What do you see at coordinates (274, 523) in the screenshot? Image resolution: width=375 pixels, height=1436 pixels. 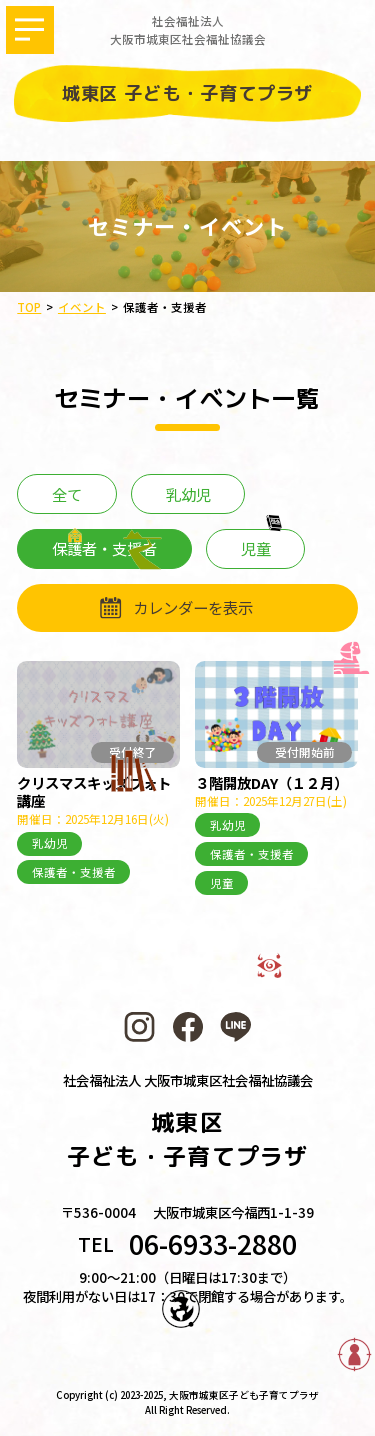 I see `view your library or book collection` at bounding box center [274, 523].